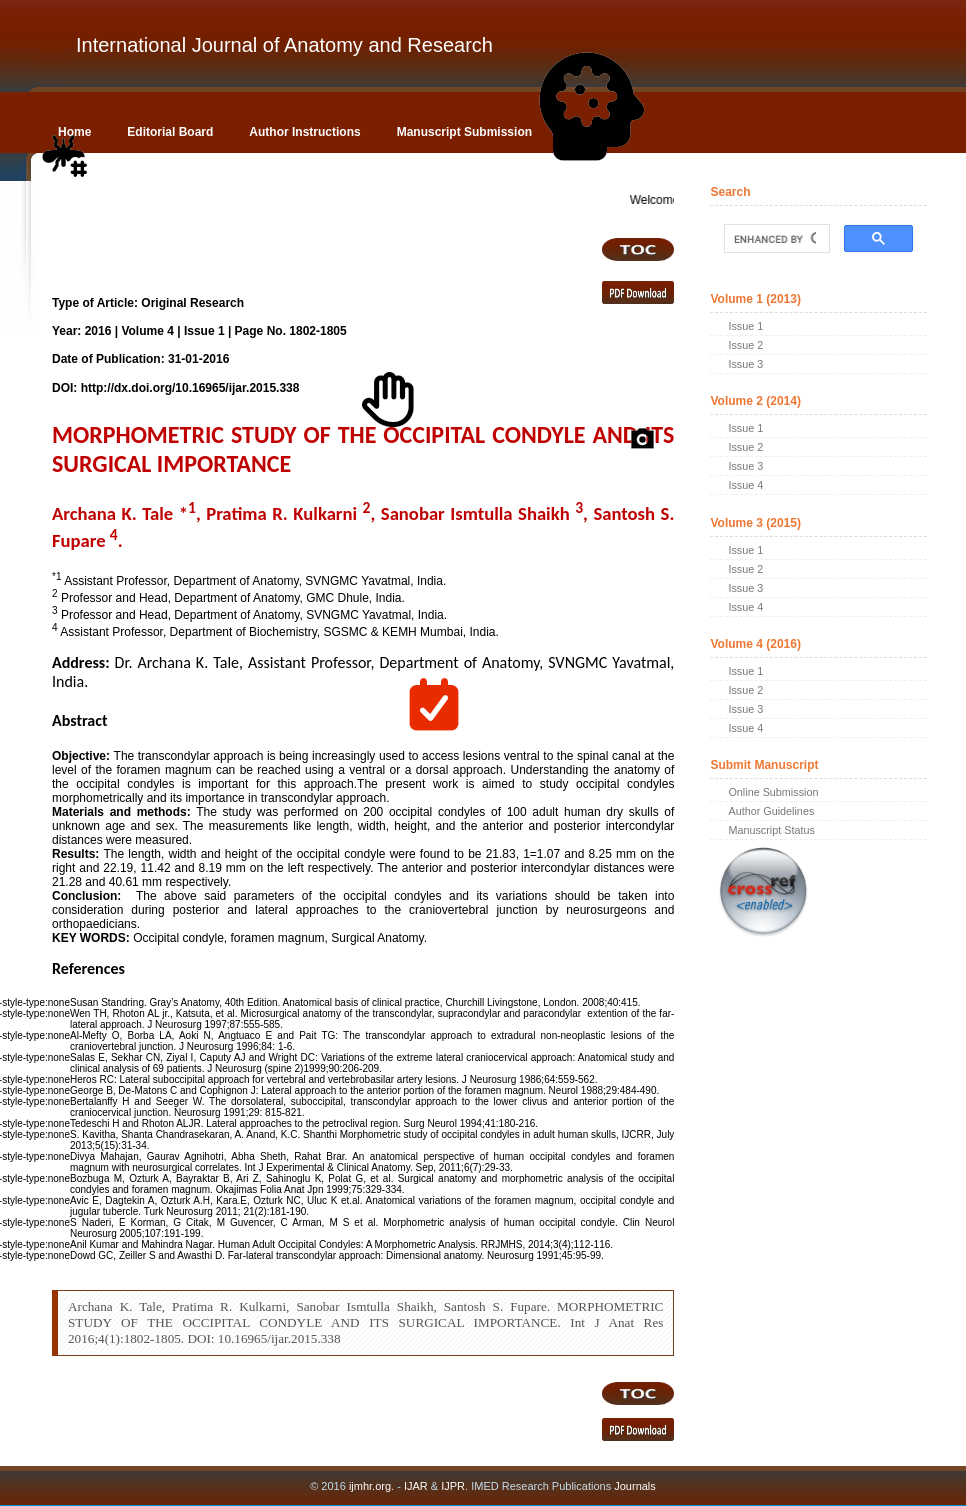  What do you see at coordinates (389, 399) in the screenshot?
I see `stop or pause an action` at bounding box center [389, 399].